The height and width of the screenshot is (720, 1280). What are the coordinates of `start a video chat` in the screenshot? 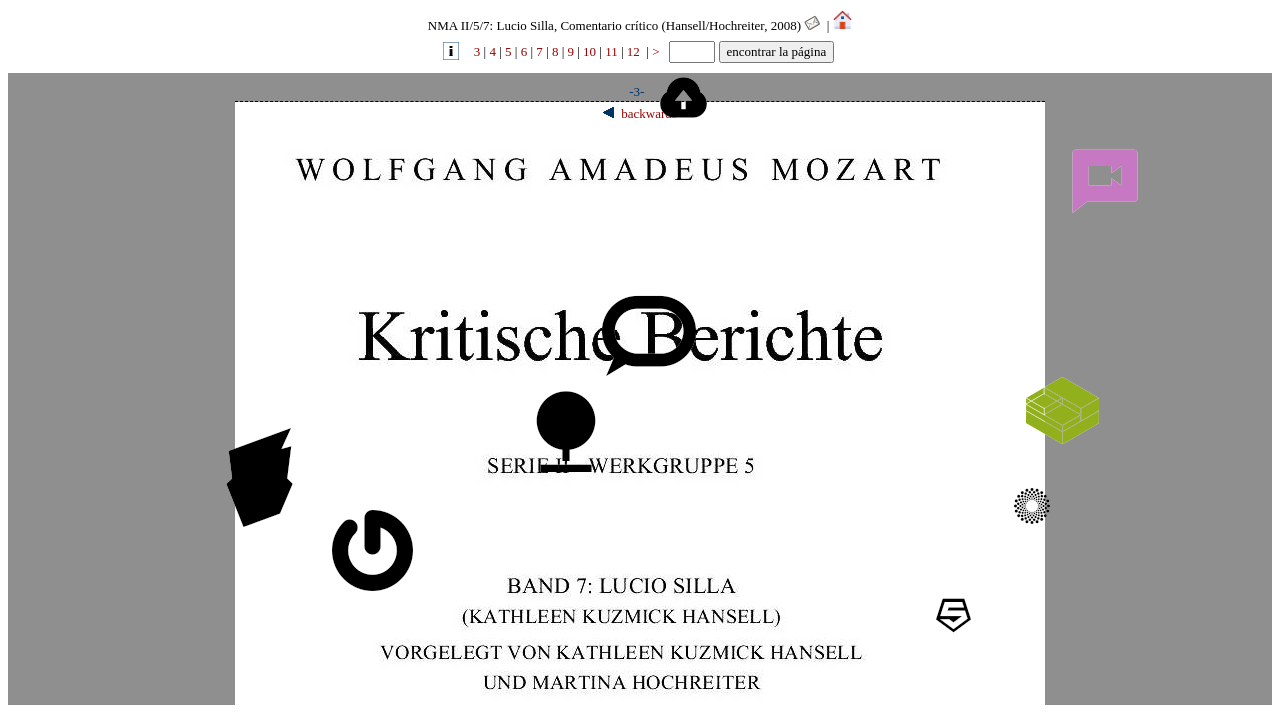 It's located at (1105, 179).